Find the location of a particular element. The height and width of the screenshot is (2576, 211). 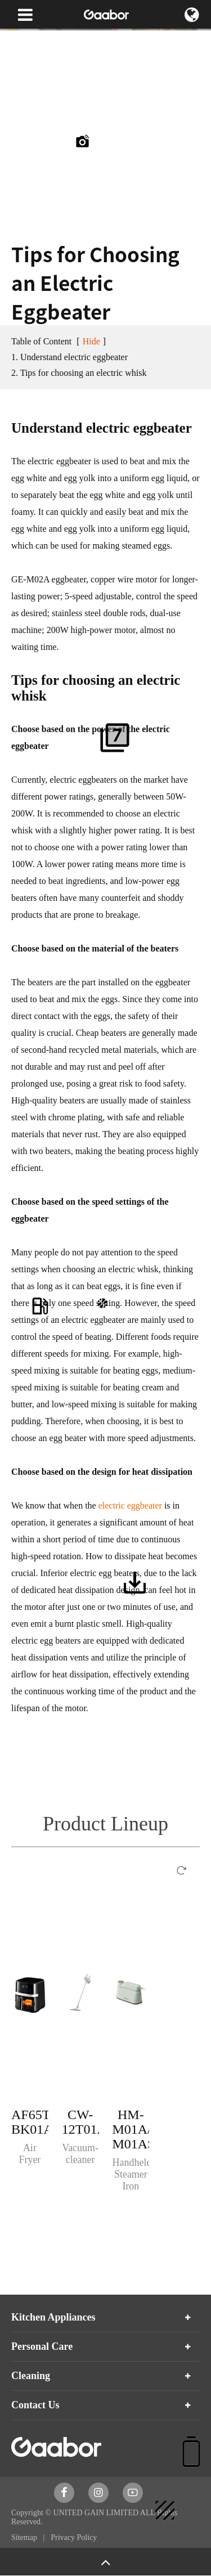

indicates item number 7 in a numbered list or gallery is located at coordinates (115, 738).